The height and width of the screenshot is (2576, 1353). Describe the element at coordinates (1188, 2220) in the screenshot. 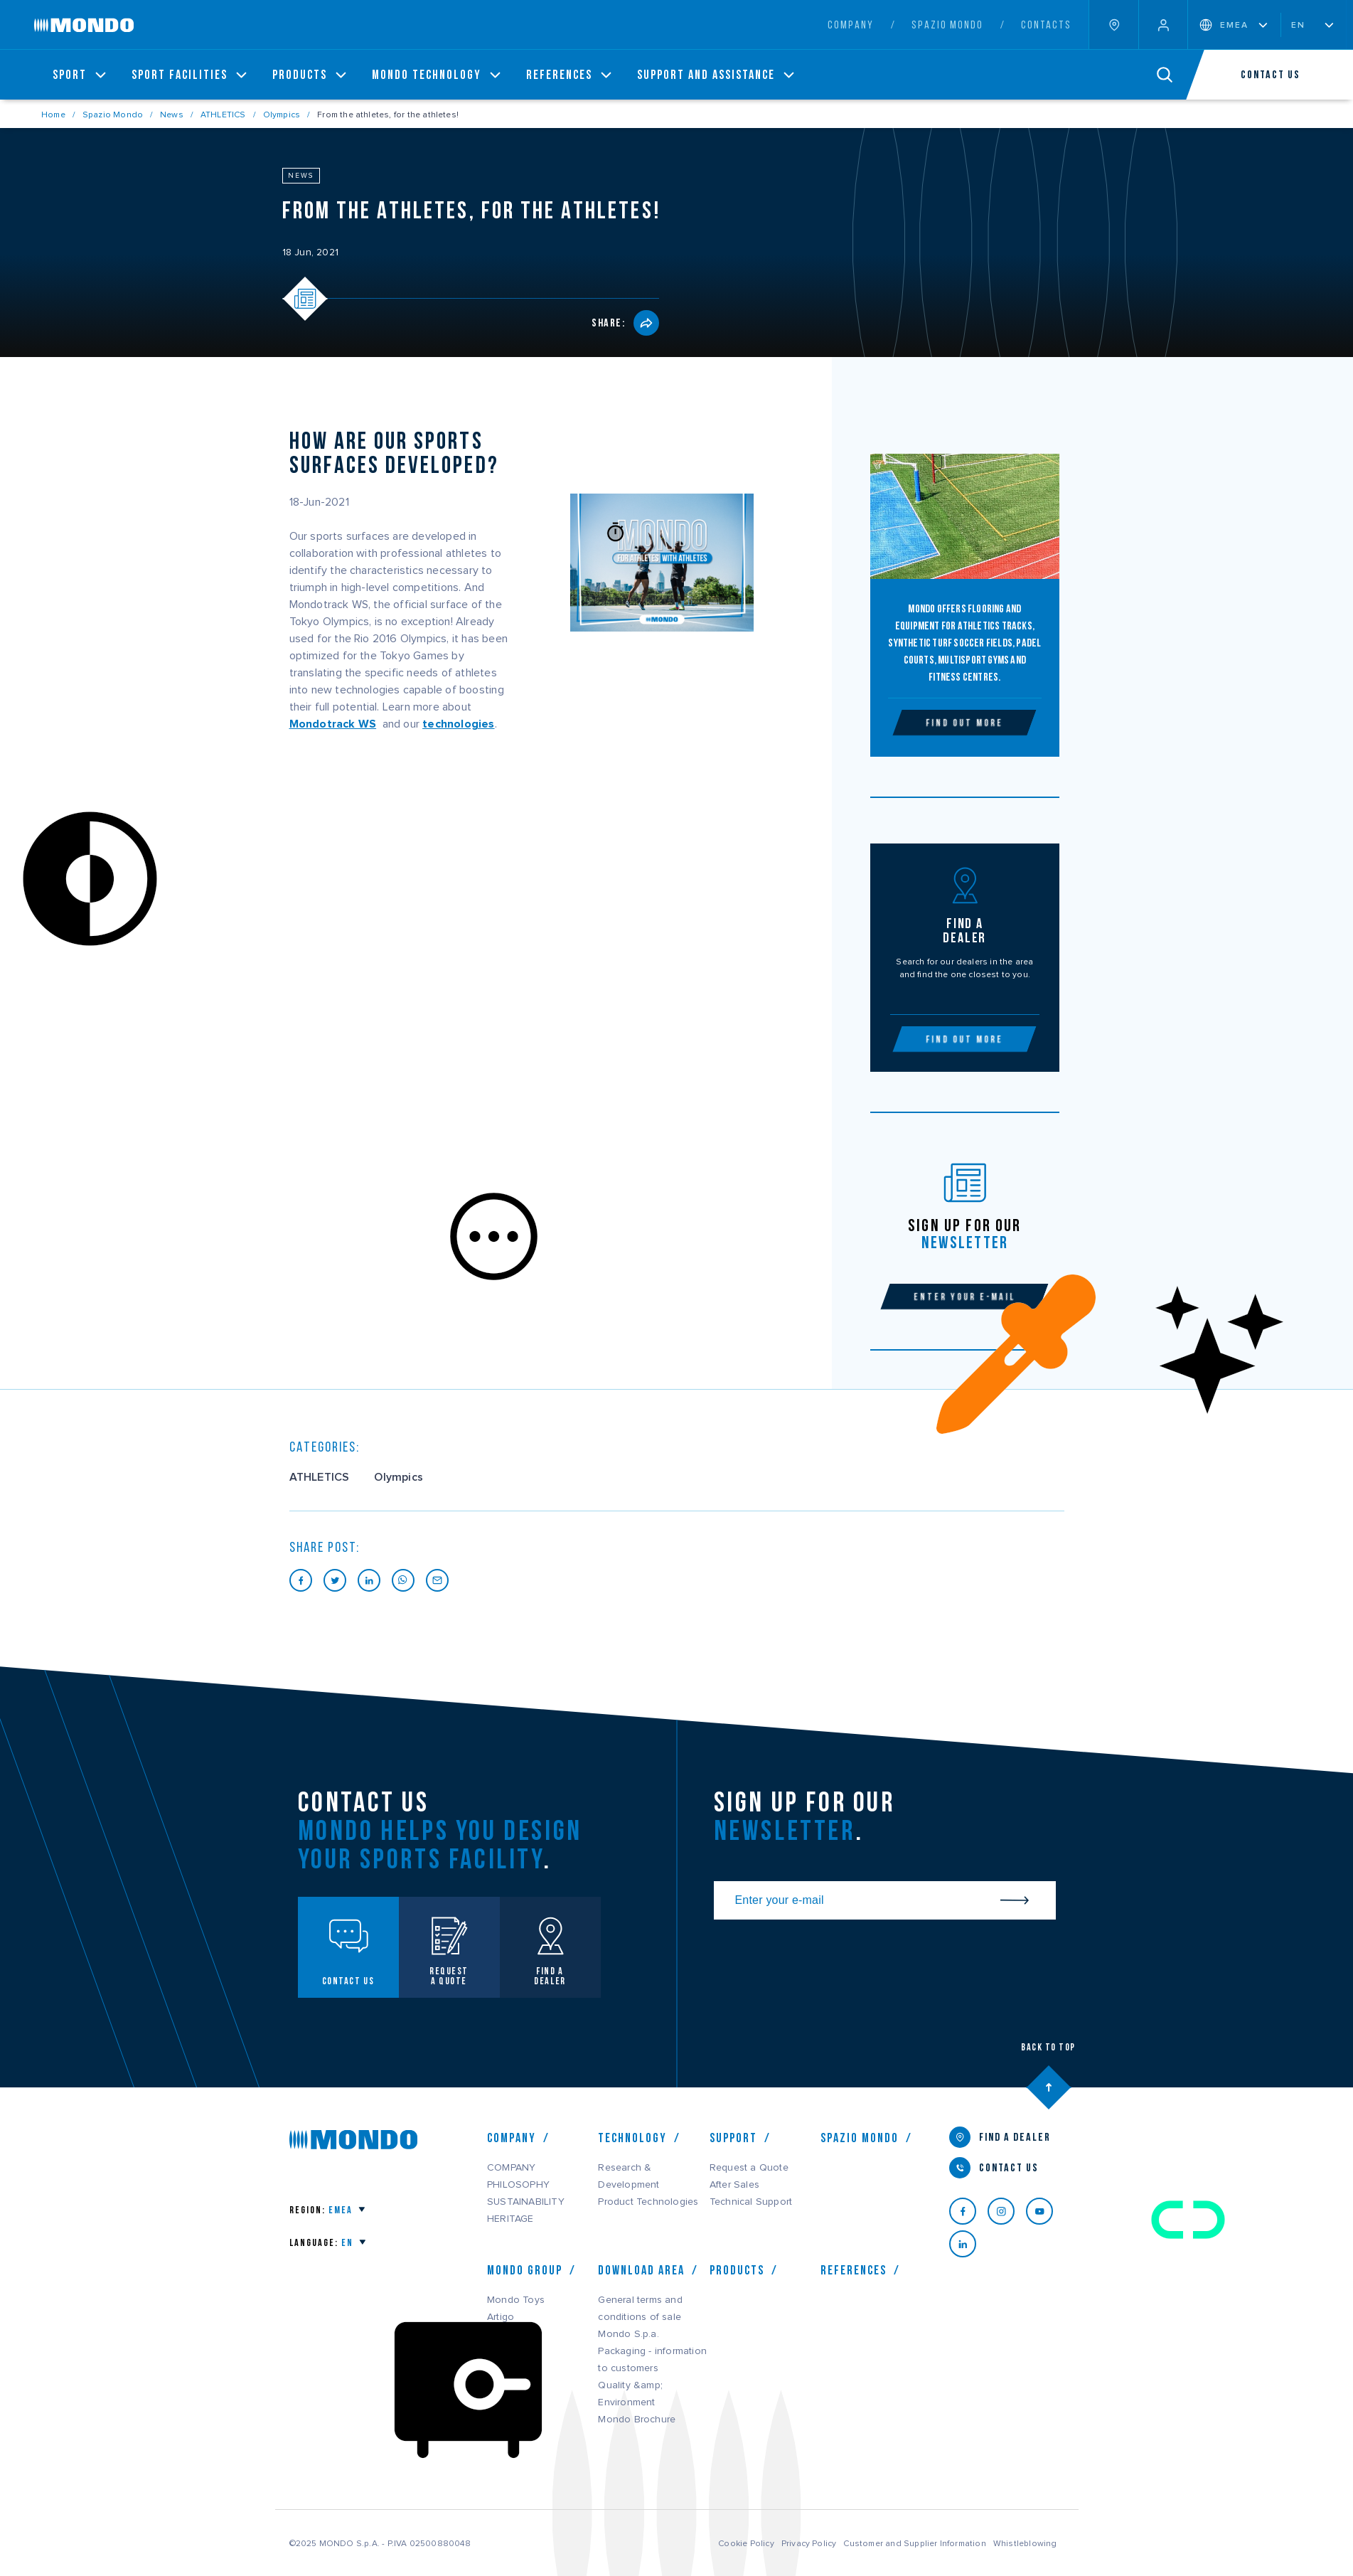

I see `disconnect or remove a linked account` at that location.